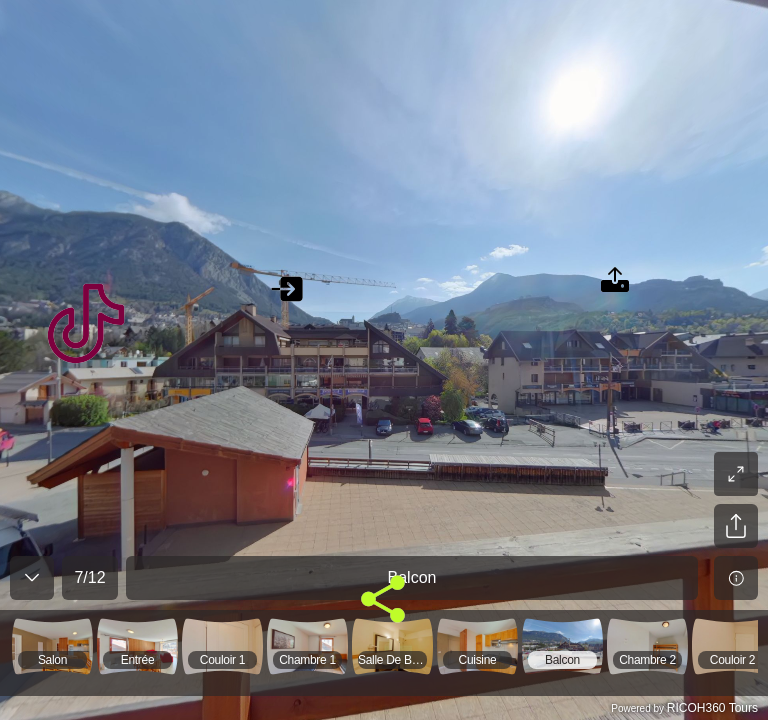  I want to click on log in or sign in to your account, so click(287, 289).